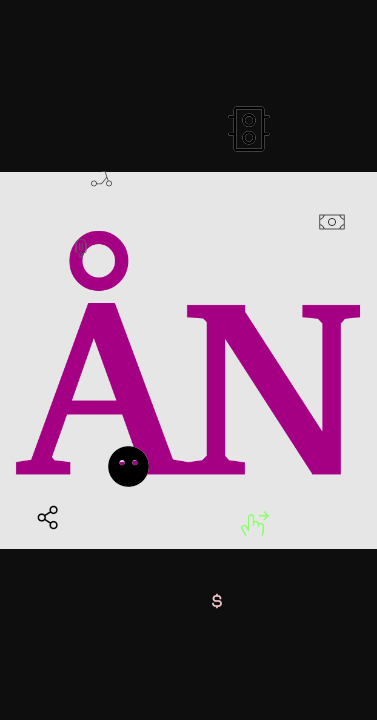  I want to click on indicates a neutral or no-opinion response, so click(128, 466).